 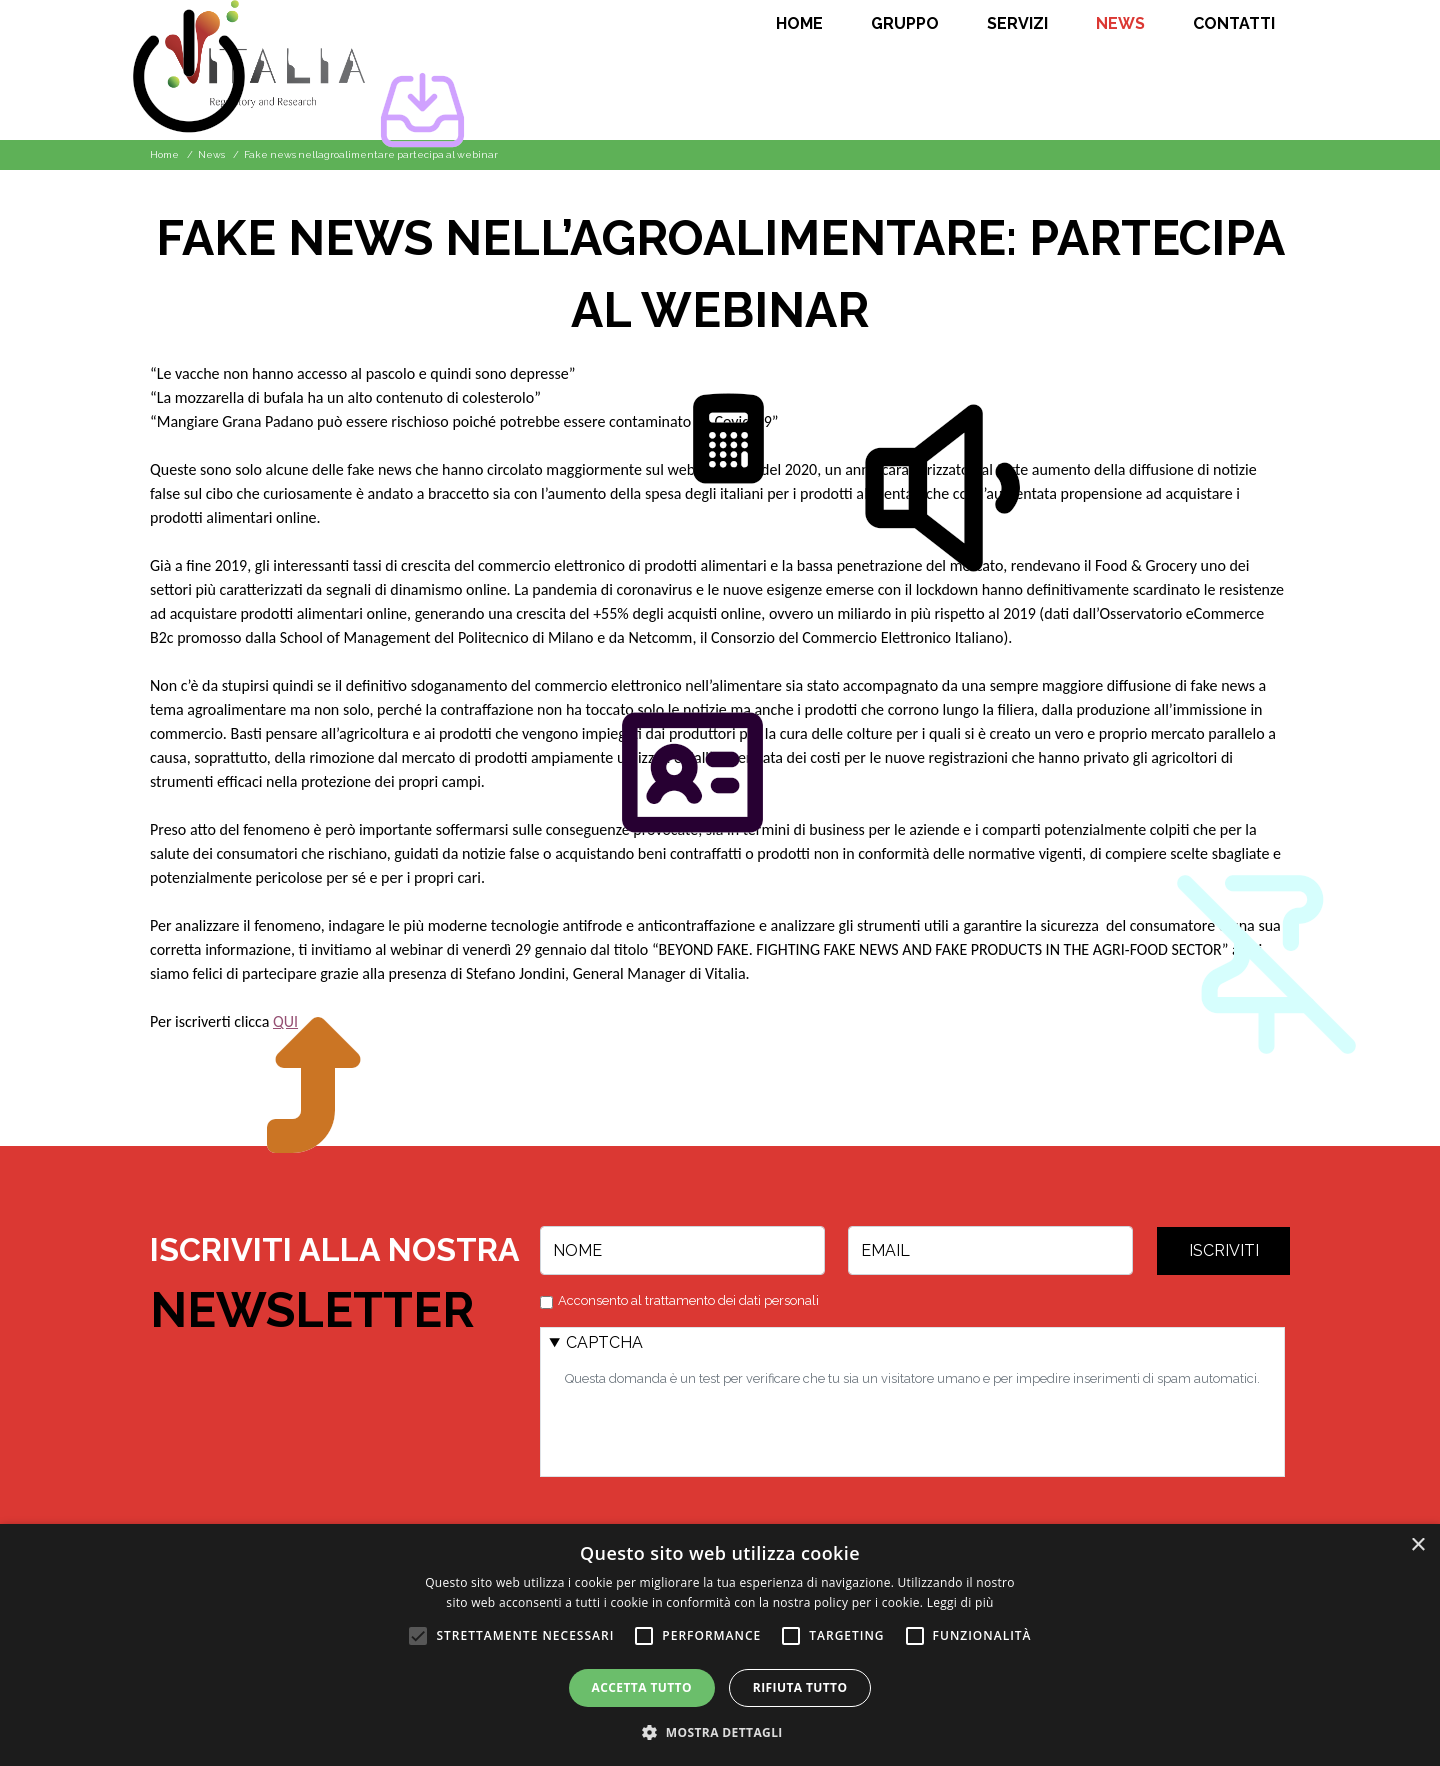 I want to click on volume set to low, so click(x=955, y=488).